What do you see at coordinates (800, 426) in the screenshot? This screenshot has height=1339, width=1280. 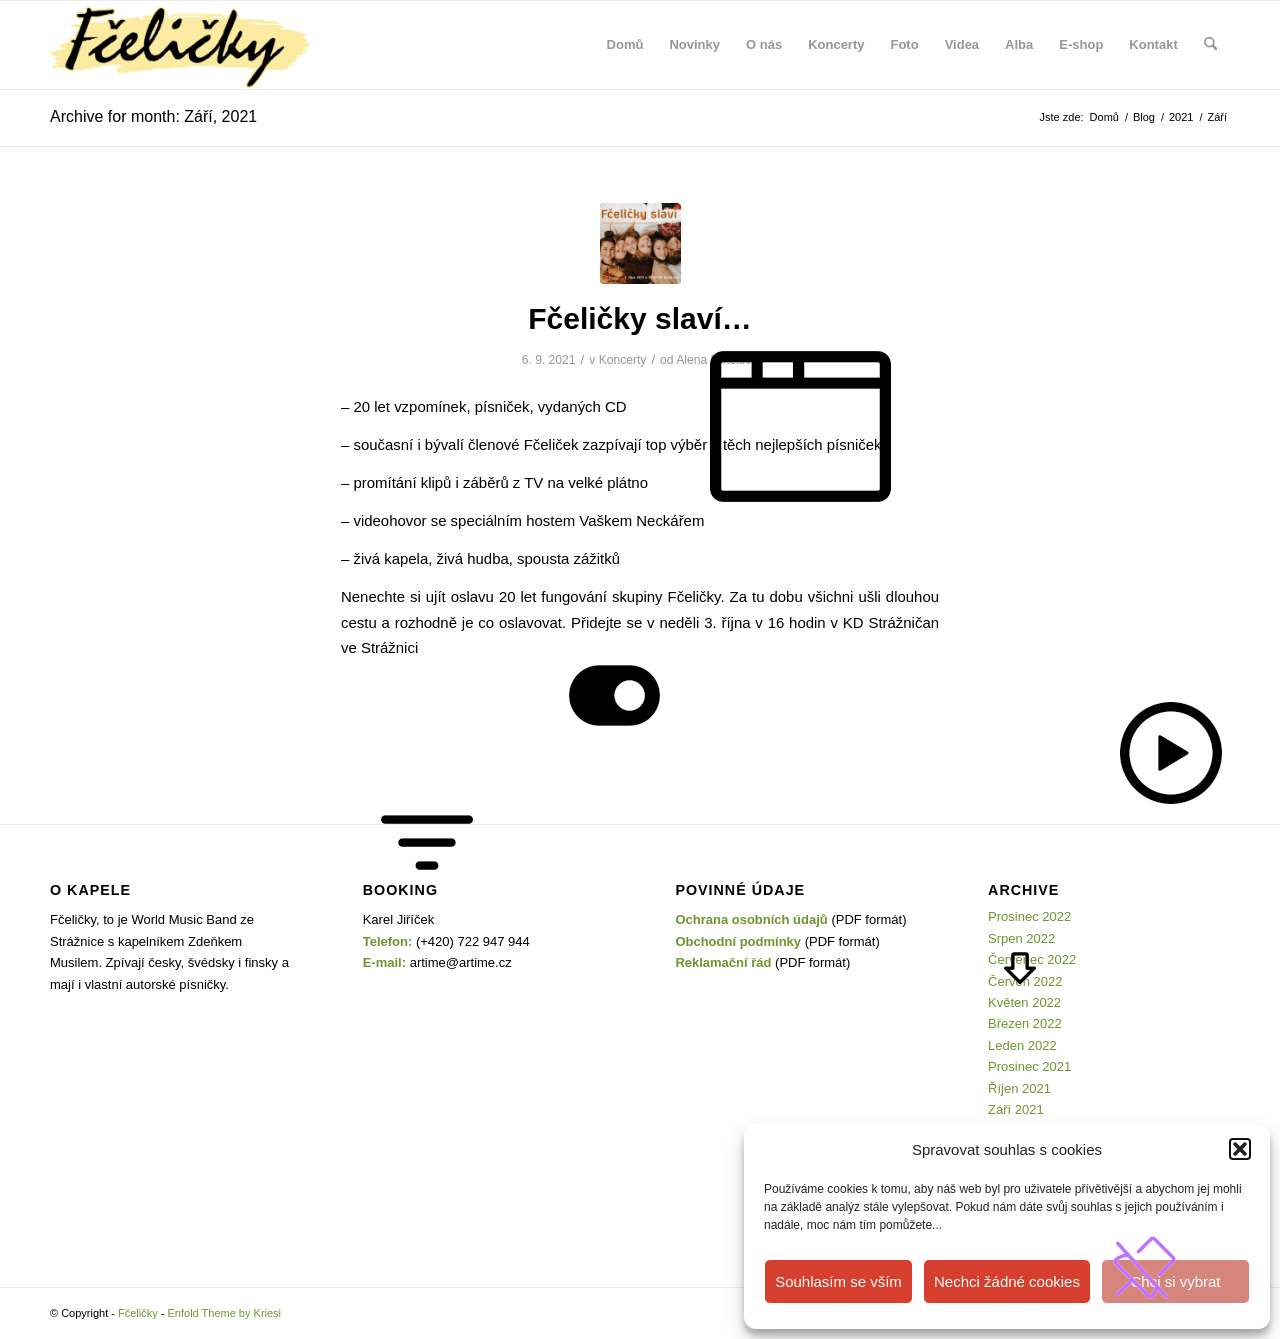 I see `open a new browser window` at bounding box center [800, 426].